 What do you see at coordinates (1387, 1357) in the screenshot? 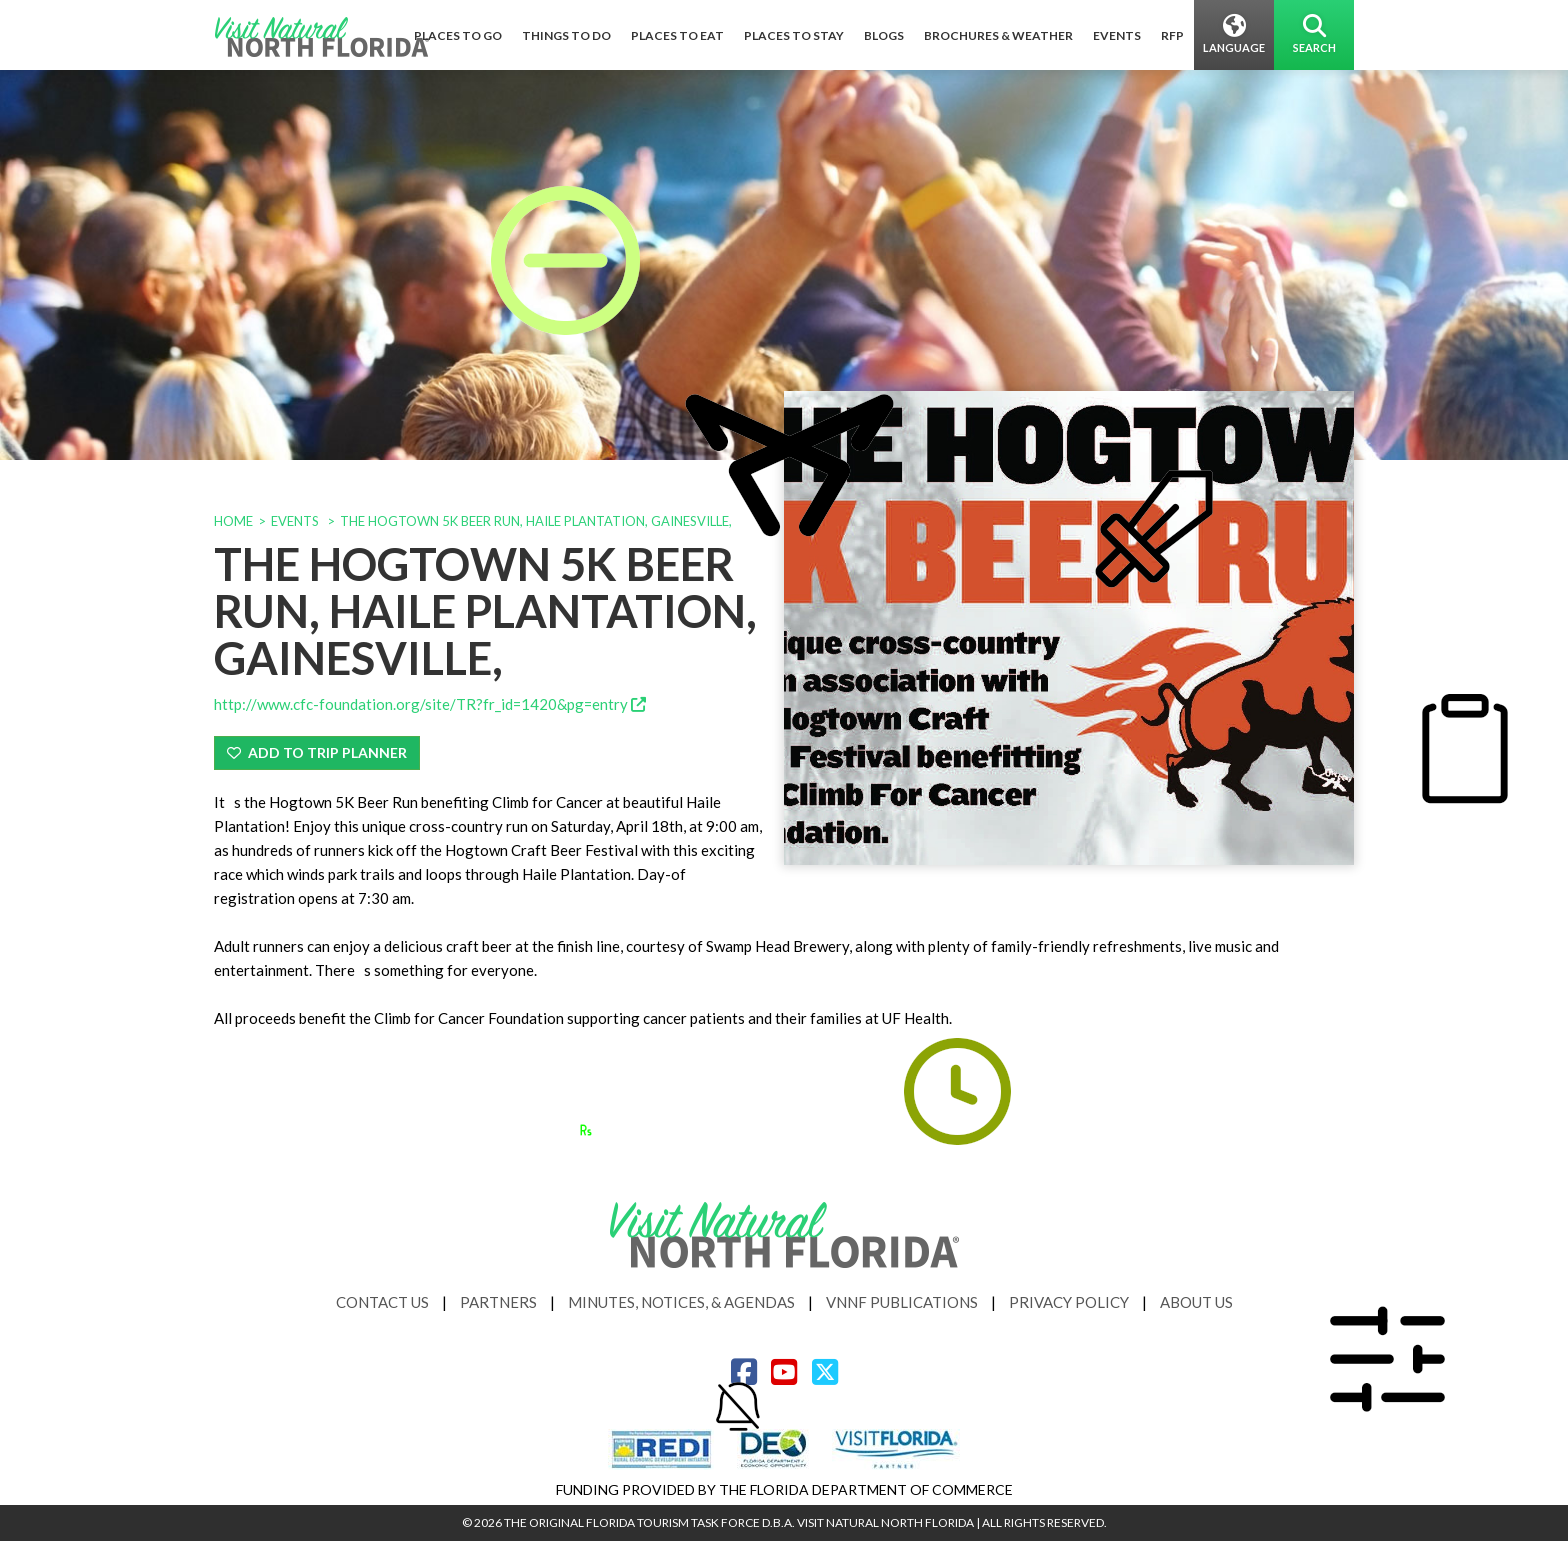
I see `adjust settings or preferences` at bounding box center [1387, 1357].